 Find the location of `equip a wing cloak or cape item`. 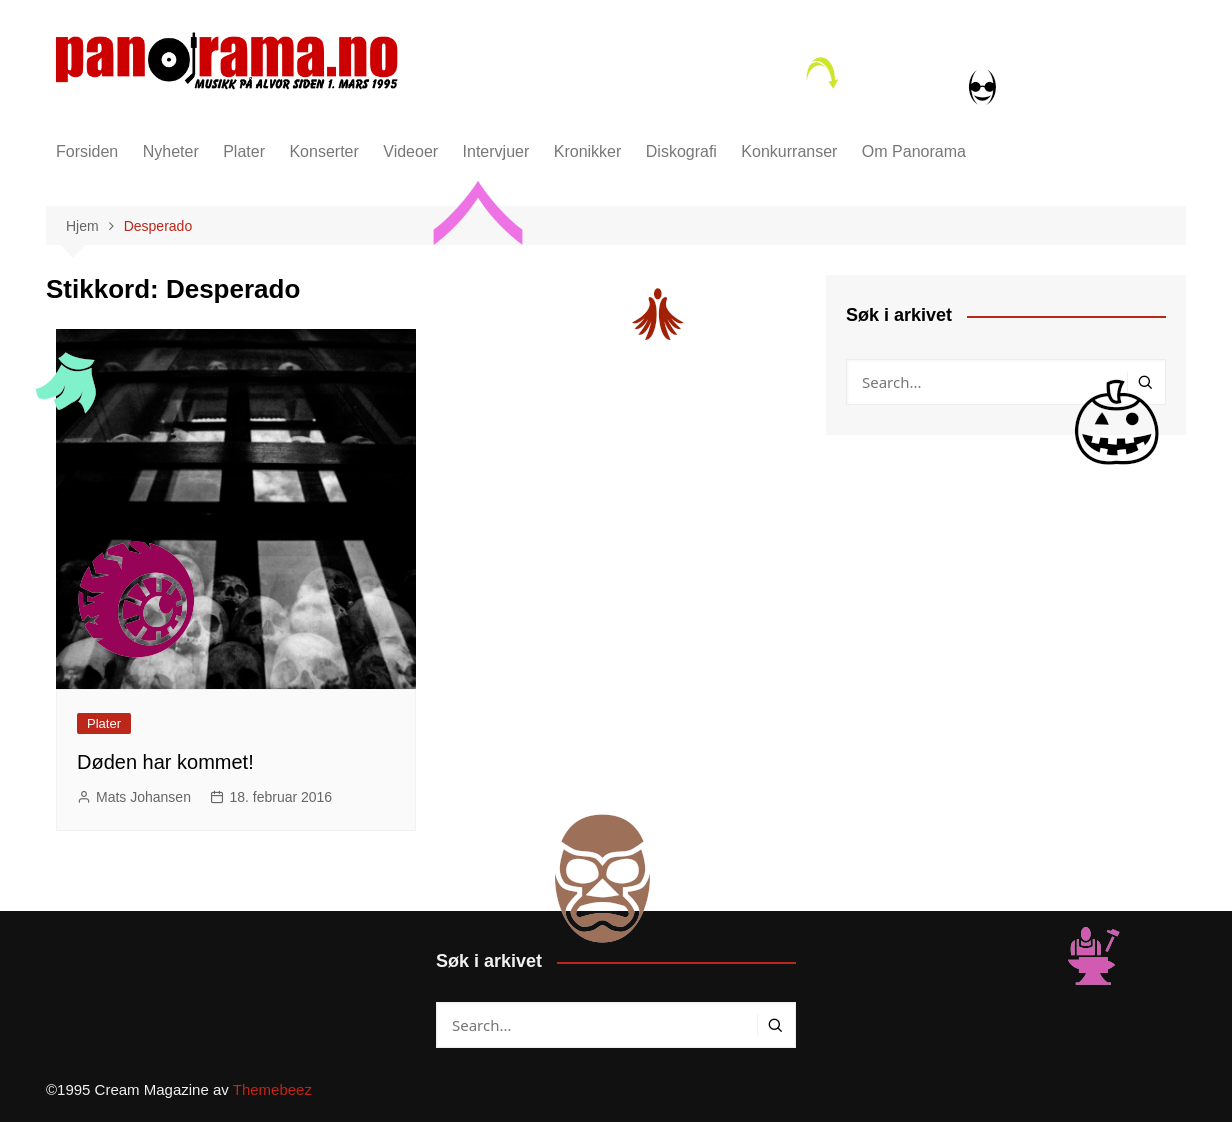

equip a wing cloak or cape item is located at coordinates (658, 314).